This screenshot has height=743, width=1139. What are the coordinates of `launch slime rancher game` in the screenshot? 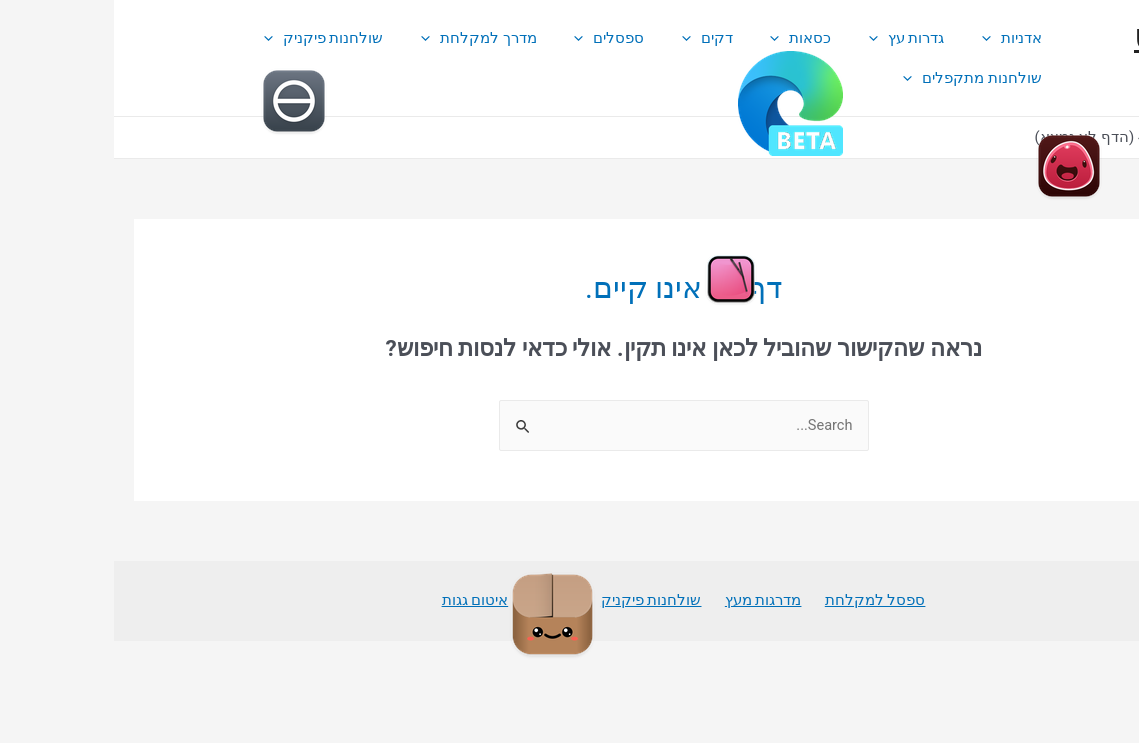 It's located at (1069, 166).